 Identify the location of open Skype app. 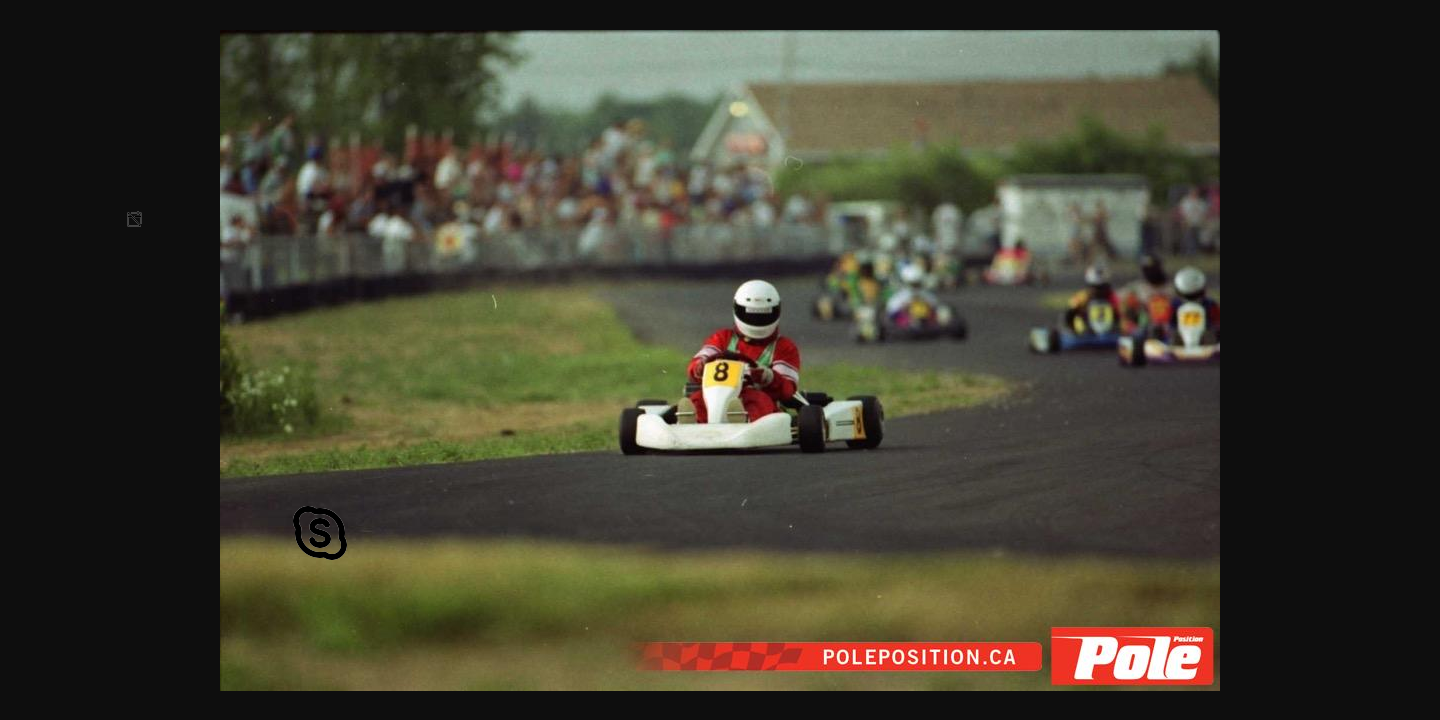
(320, 533).